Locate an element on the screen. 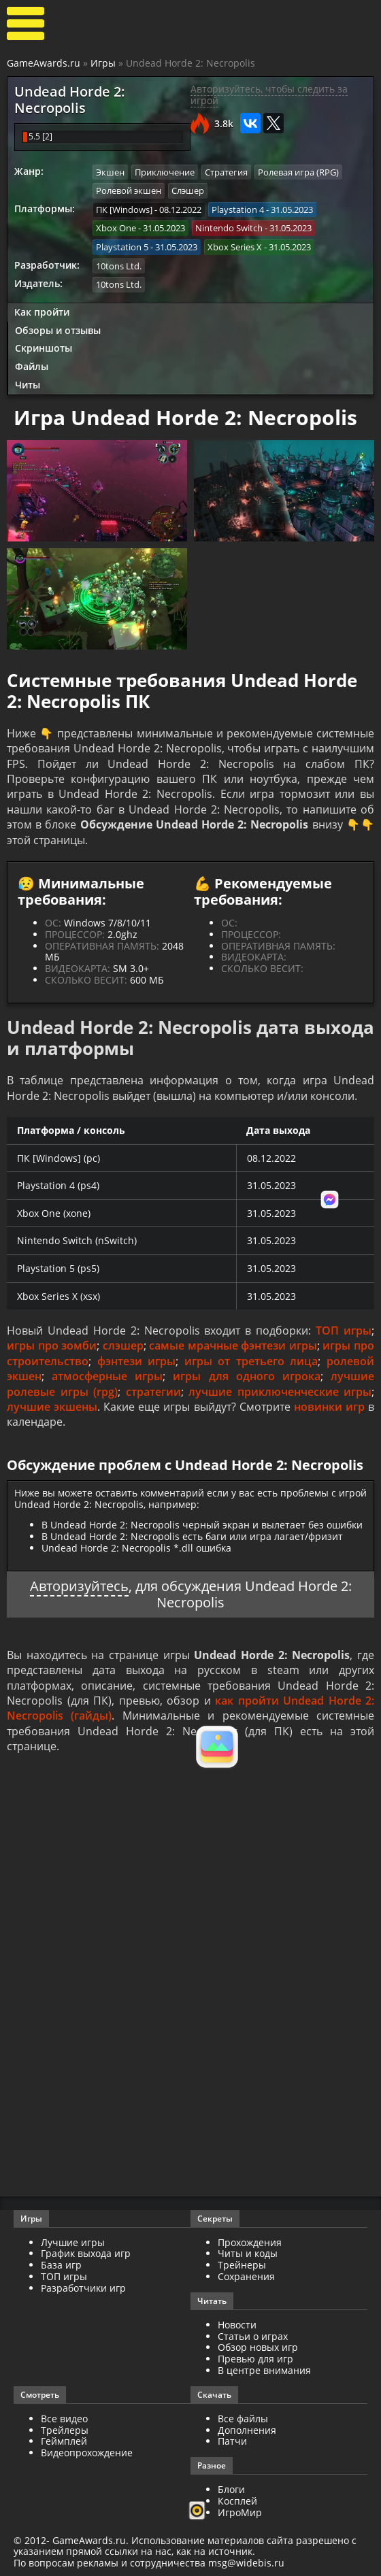  open Facebook Messenger is located at coordinates (329, 1199).